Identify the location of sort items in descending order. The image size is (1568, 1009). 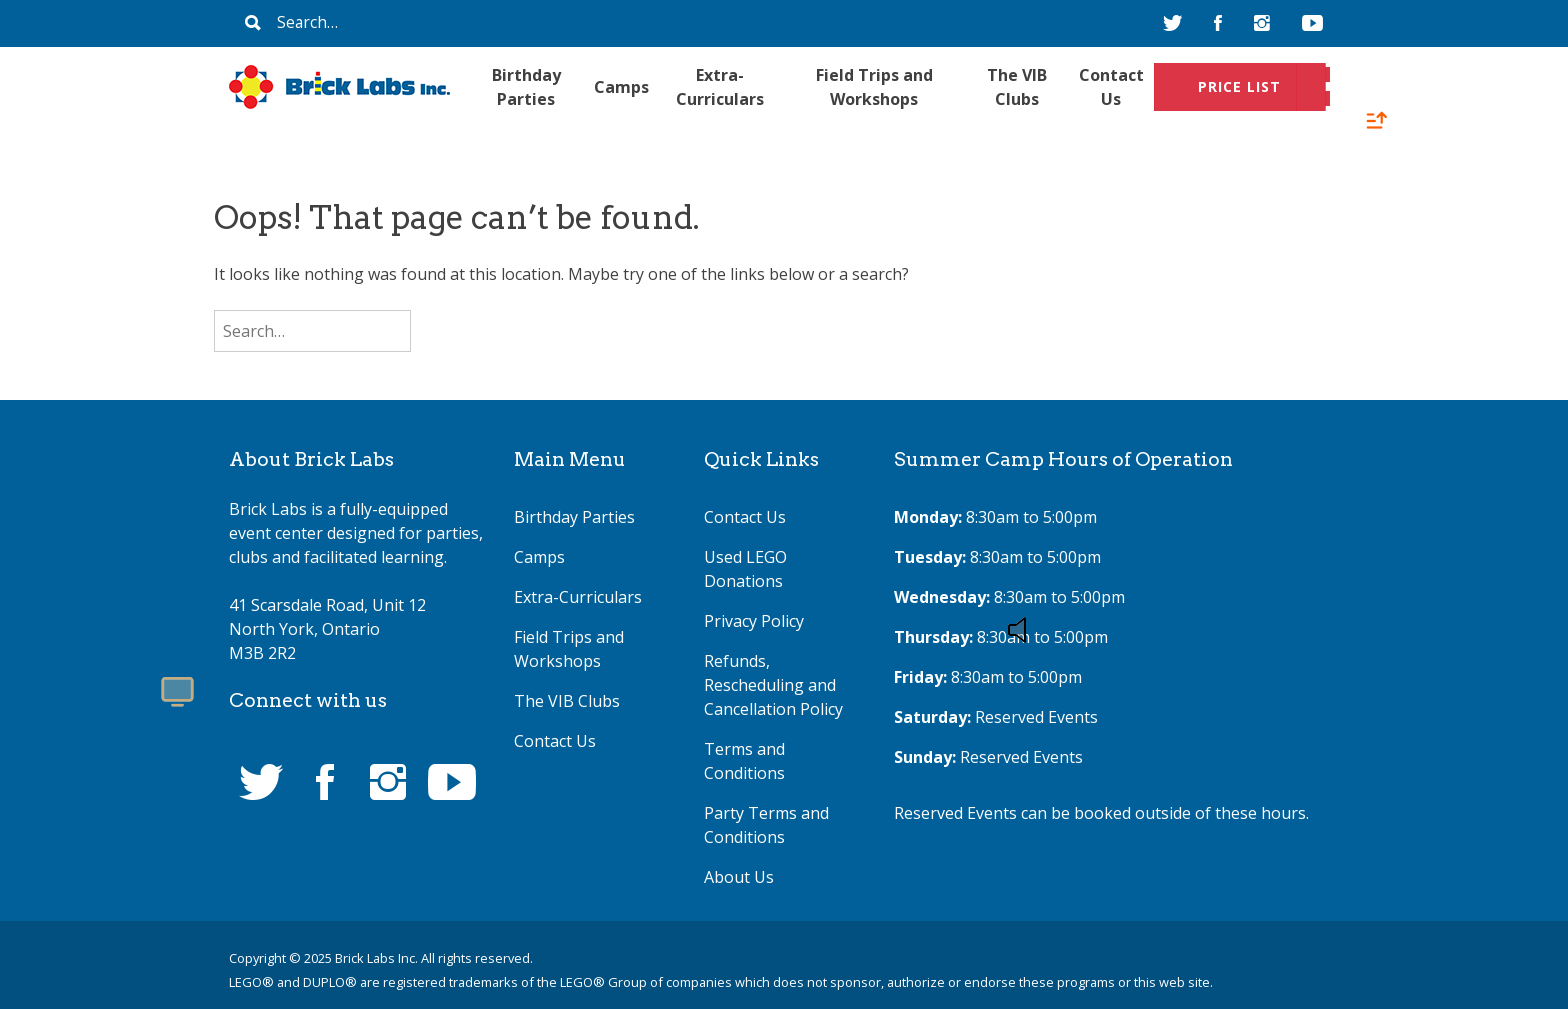
(1376, 121).